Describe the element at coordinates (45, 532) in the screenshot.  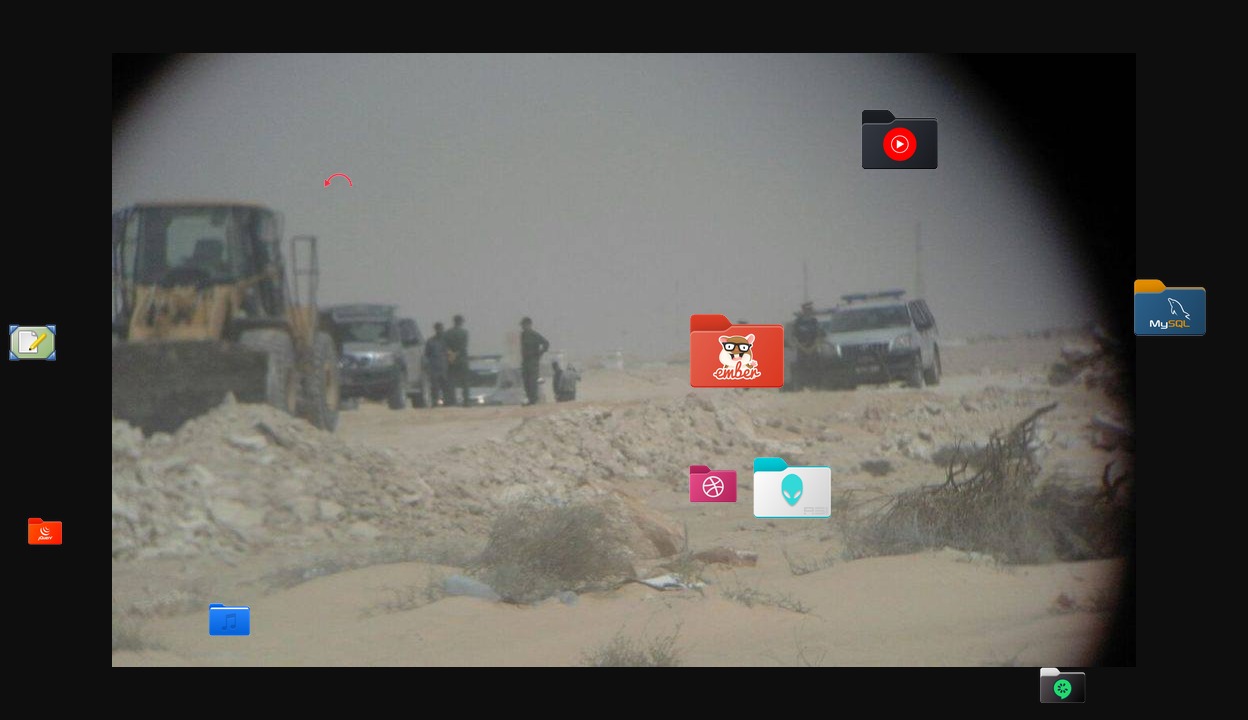
I see `folder containing jQuery library files` at that location.